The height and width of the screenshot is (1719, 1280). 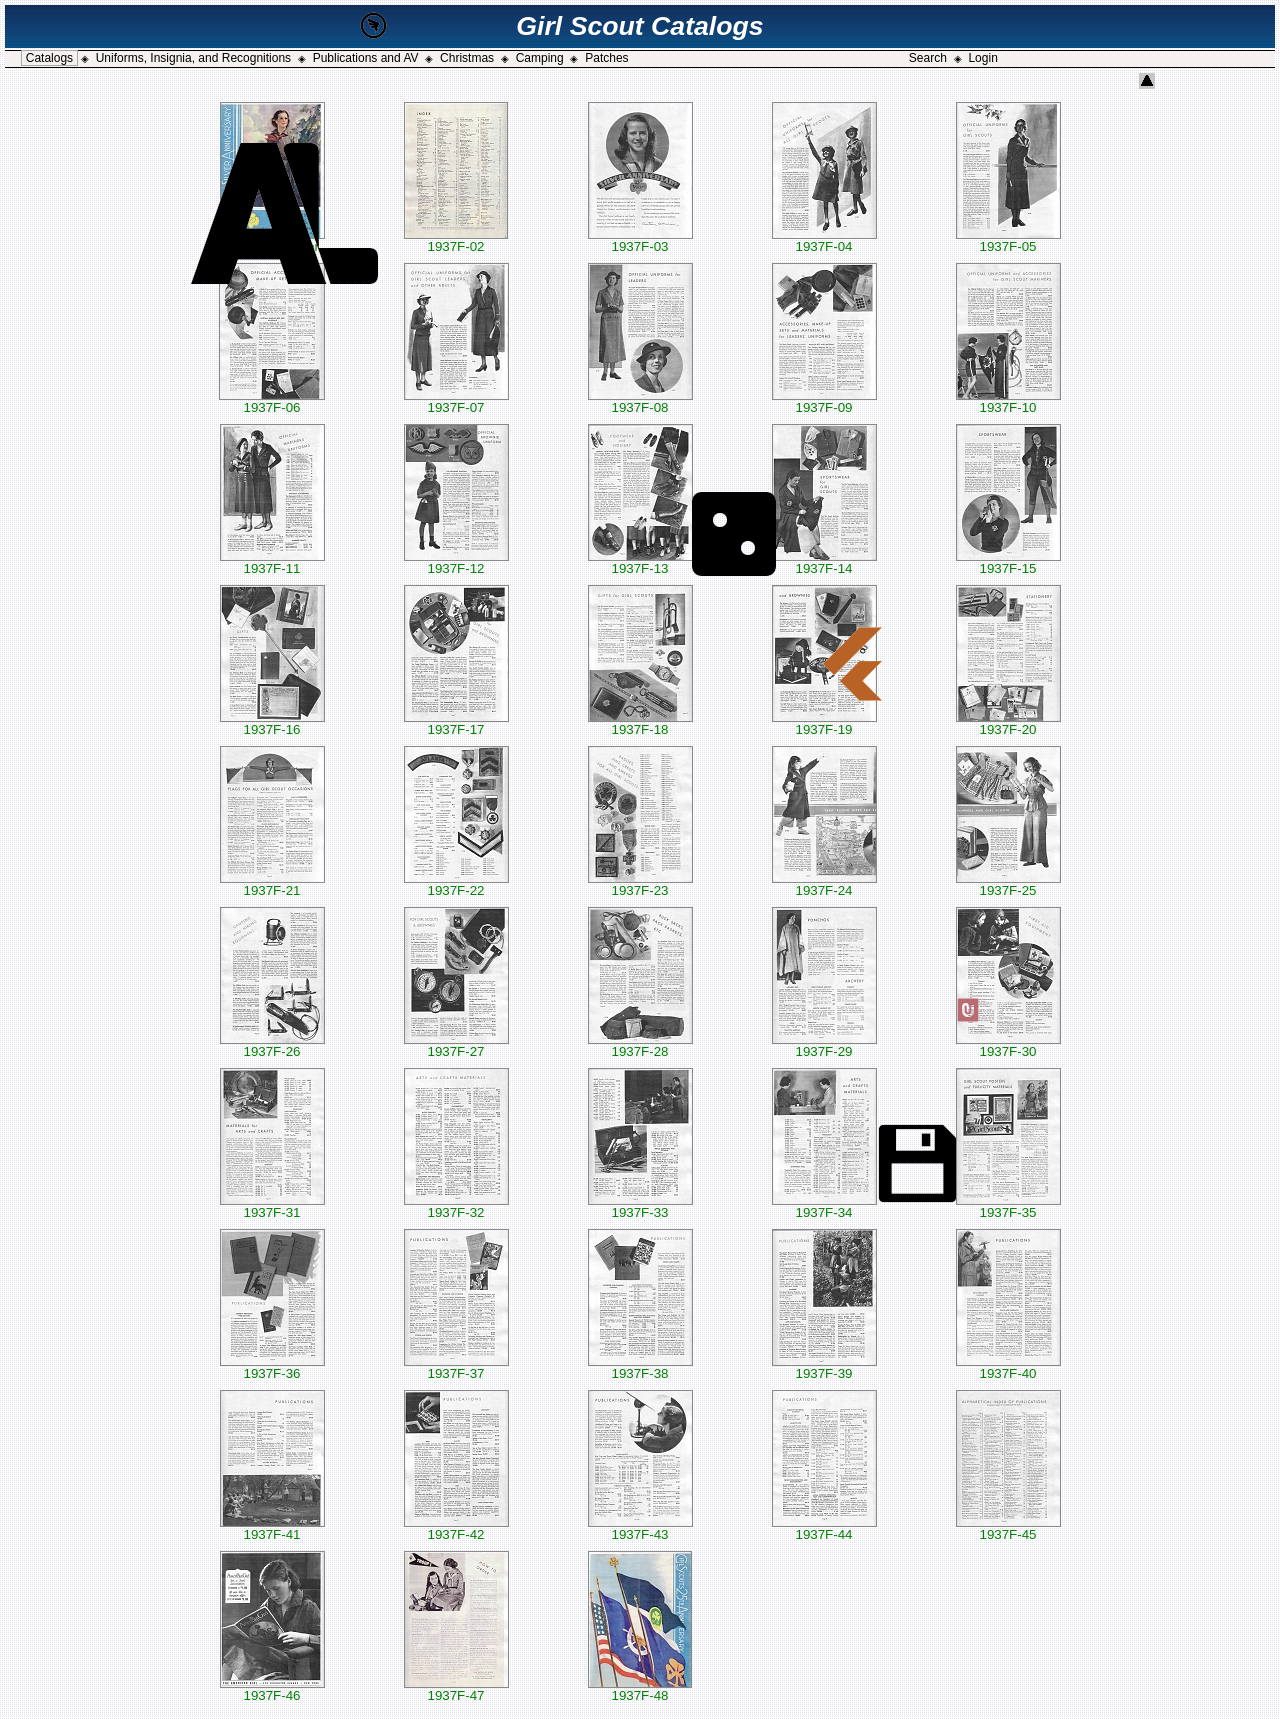 I want to click on roll the dice or randomize selection, so click(x=734, y=534).